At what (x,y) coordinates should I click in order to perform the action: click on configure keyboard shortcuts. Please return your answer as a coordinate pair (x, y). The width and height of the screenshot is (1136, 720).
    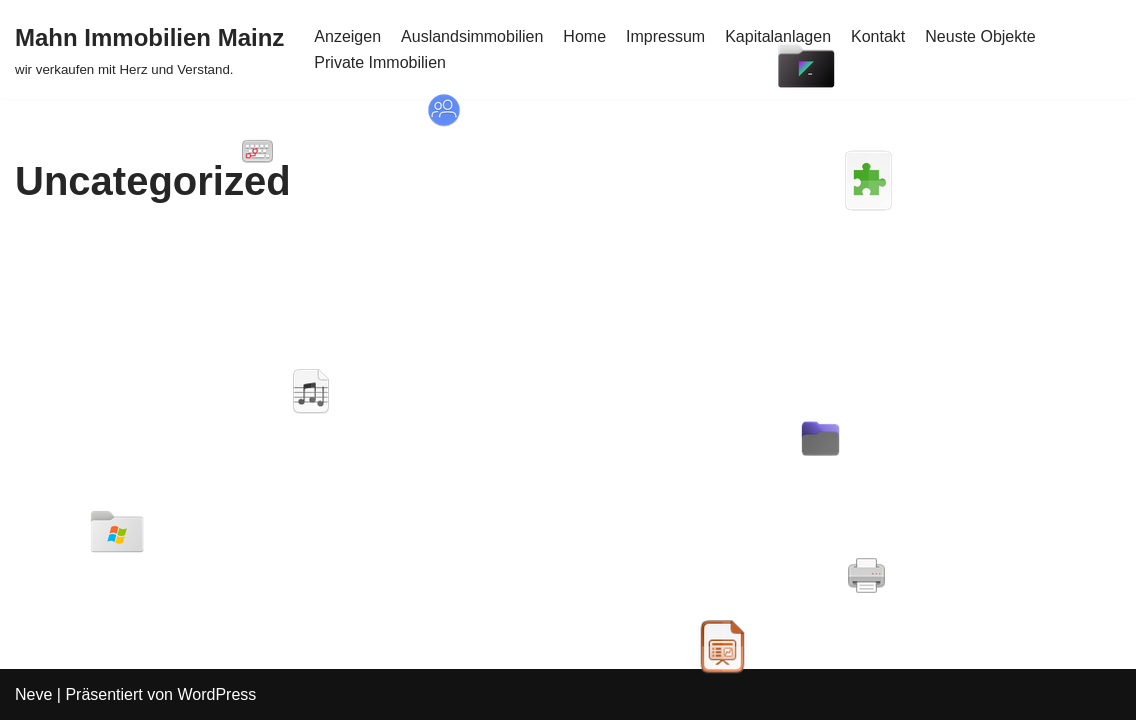
    Looking at the image, I should click on (257, 151).